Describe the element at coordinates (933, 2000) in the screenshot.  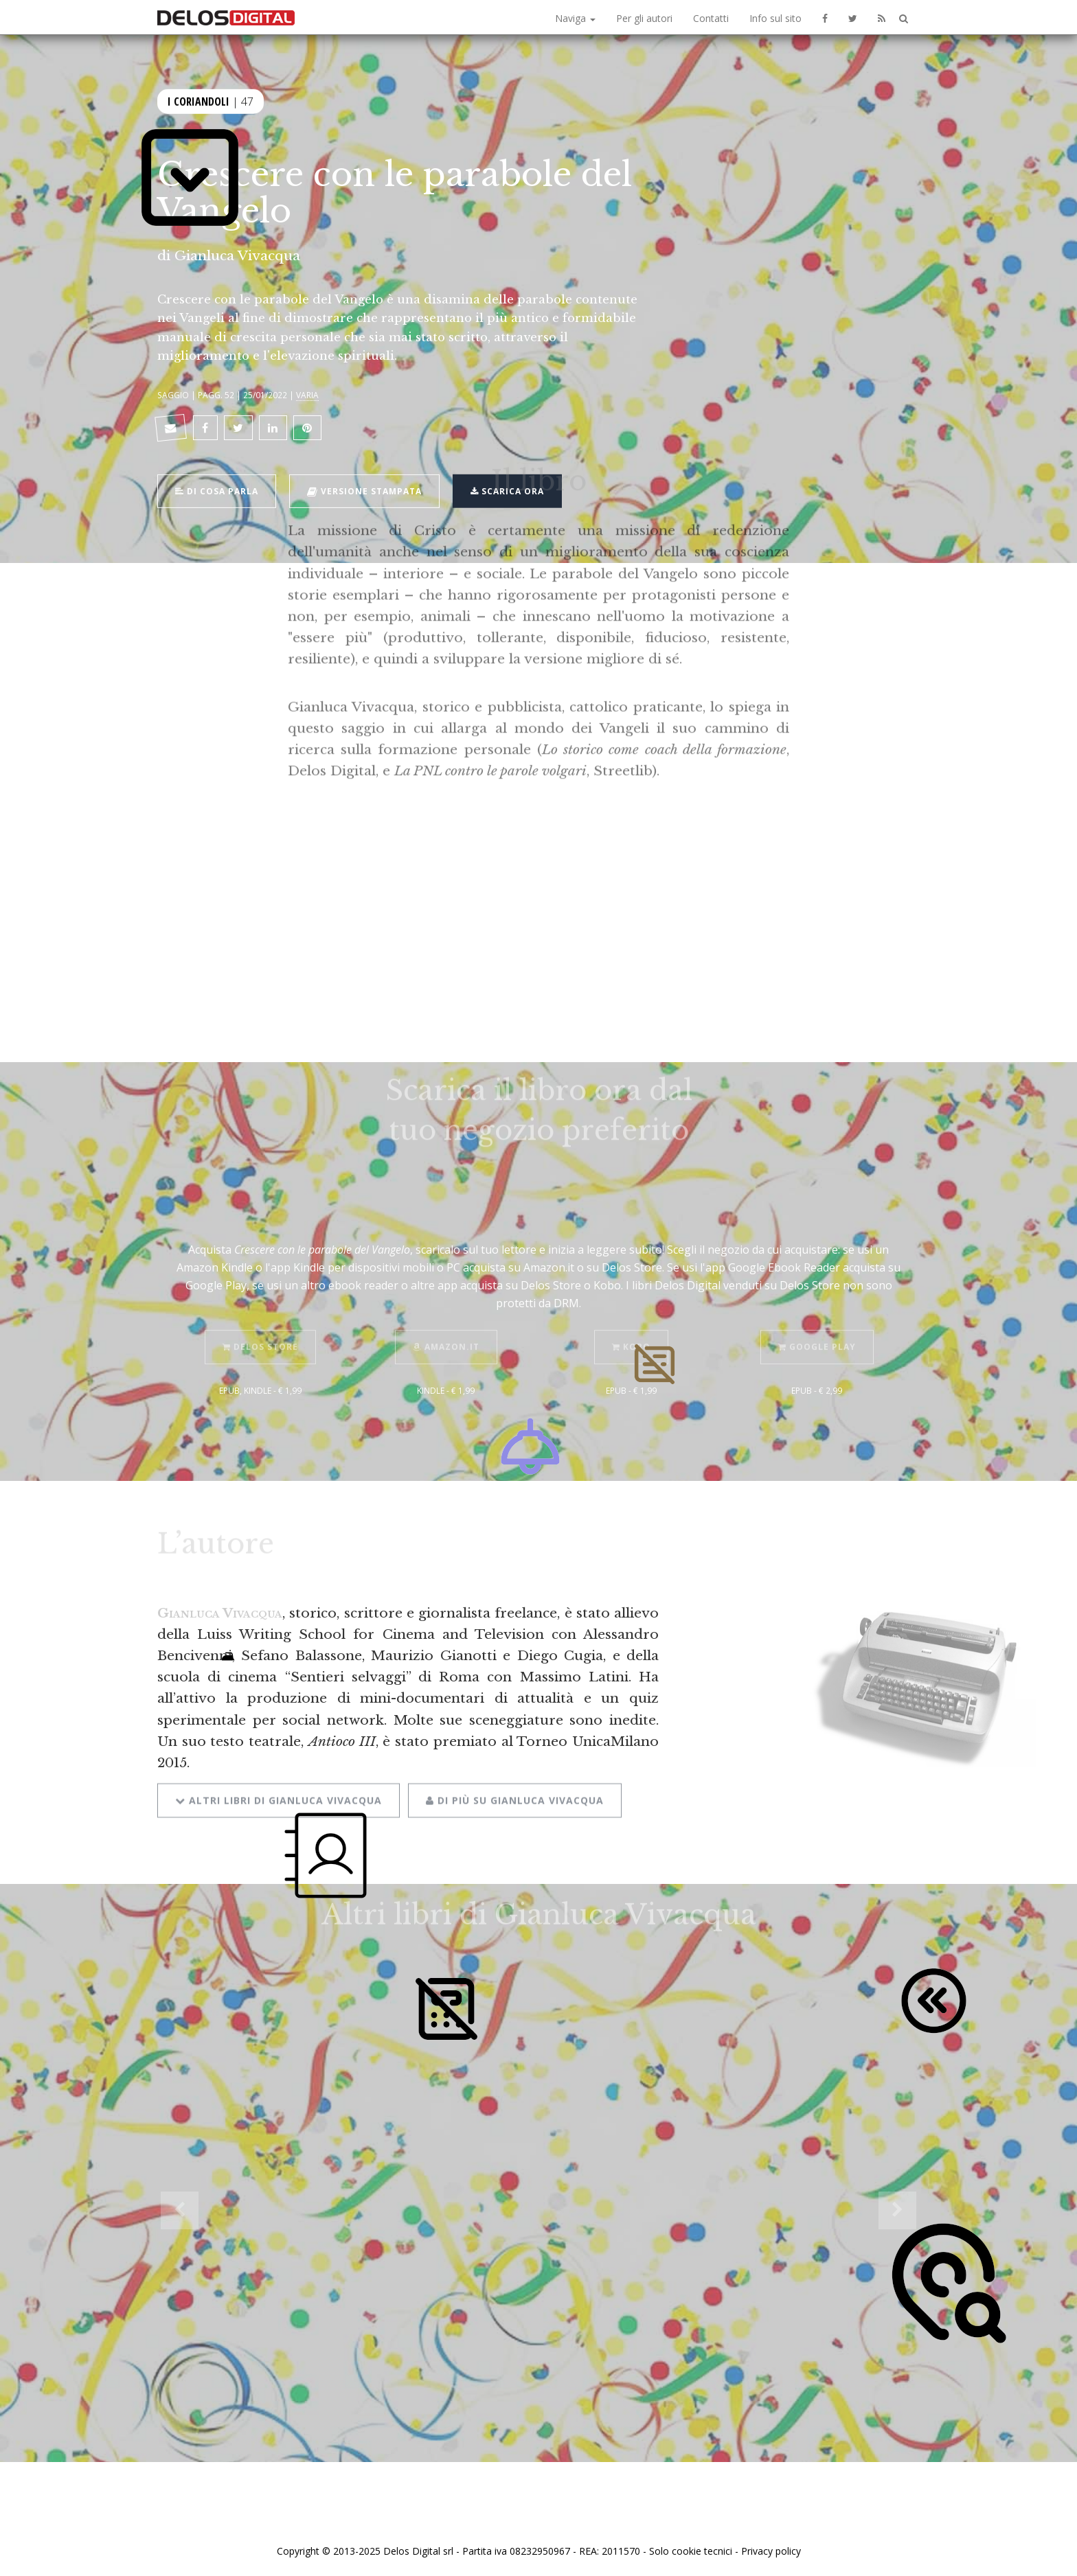
I see `go back to the previous section` at that location.